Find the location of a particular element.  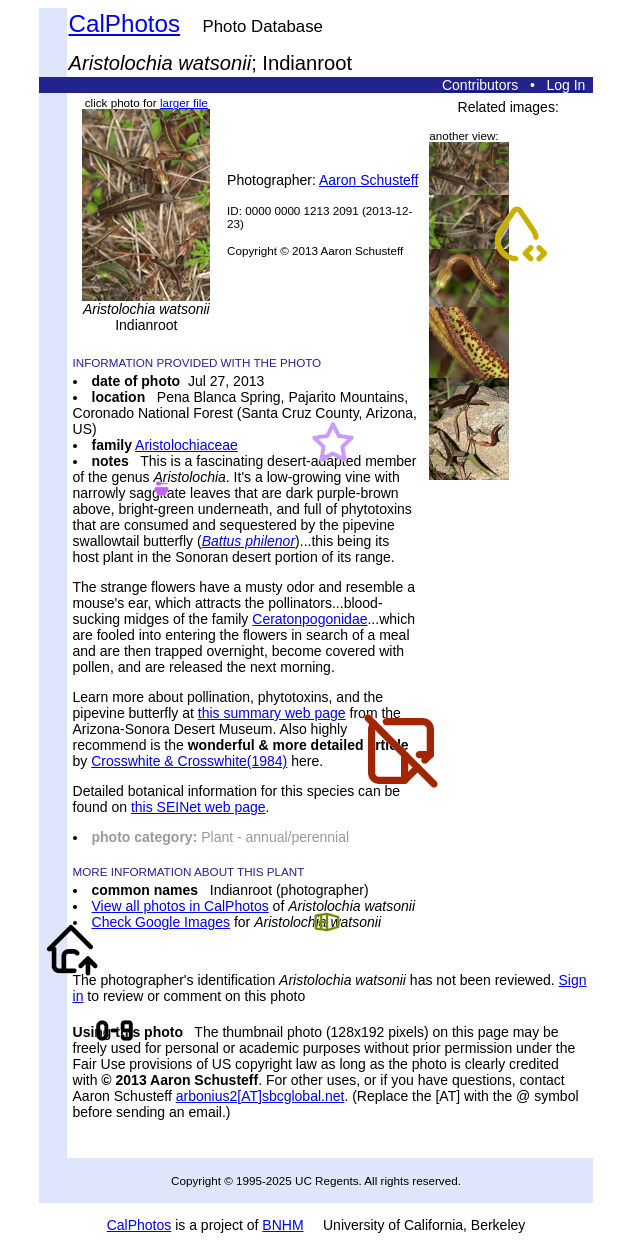

access food or dining options is located at coordinates (161, 488).